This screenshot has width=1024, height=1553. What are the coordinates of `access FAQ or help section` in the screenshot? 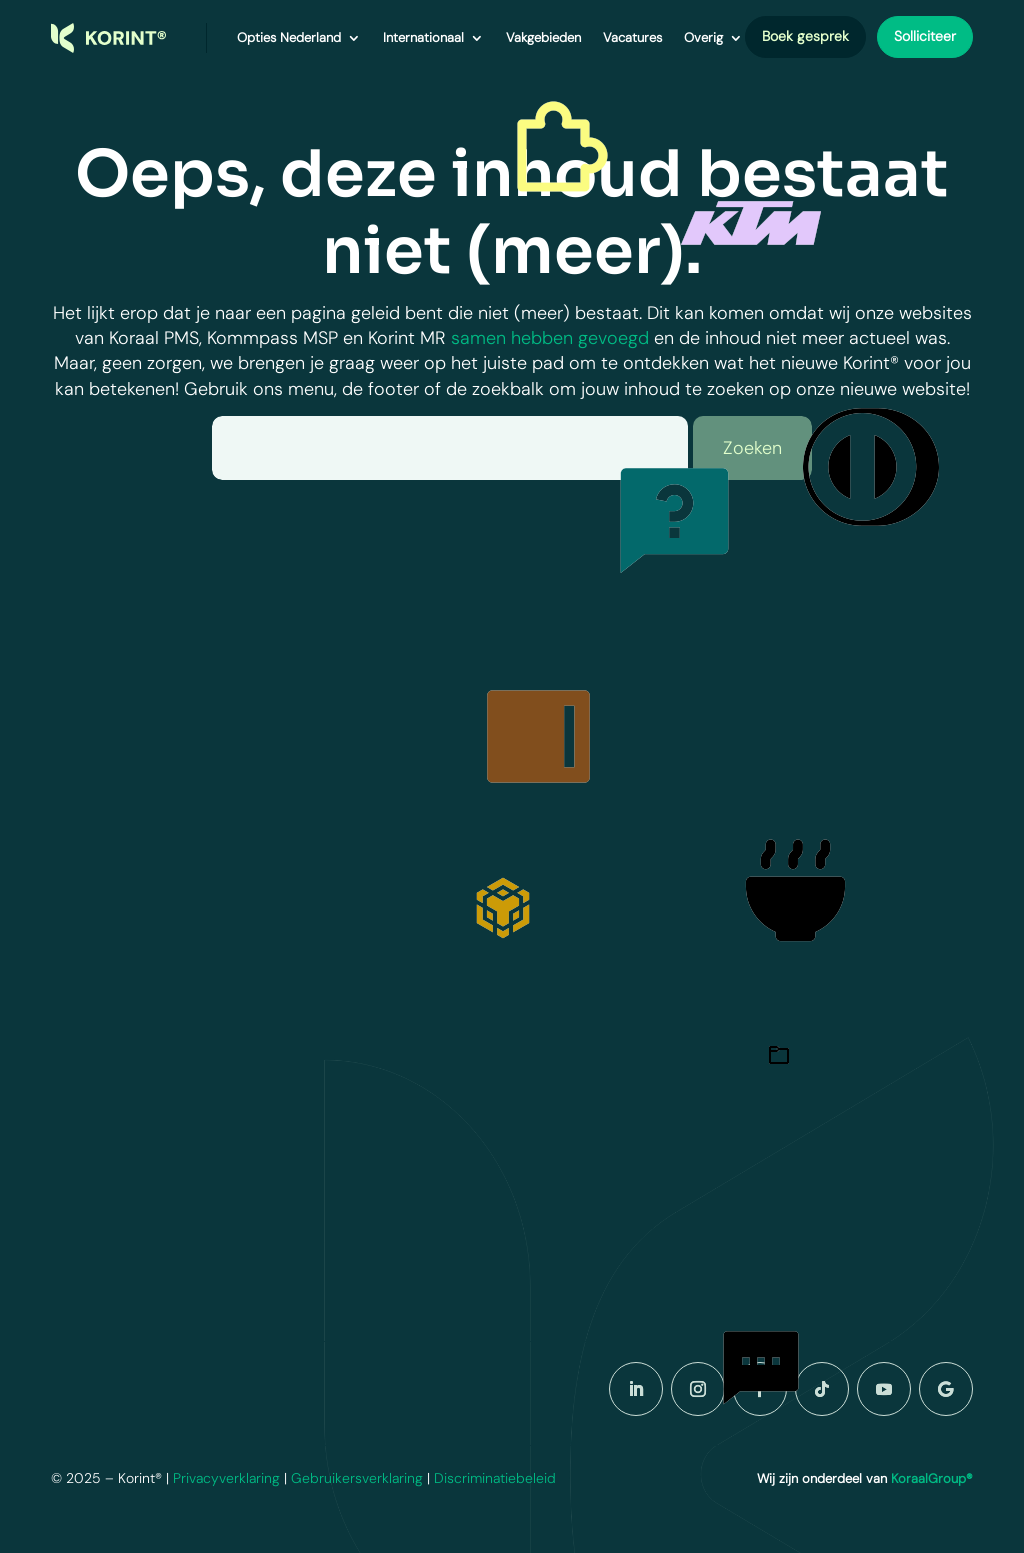 It's located at (674, 516).